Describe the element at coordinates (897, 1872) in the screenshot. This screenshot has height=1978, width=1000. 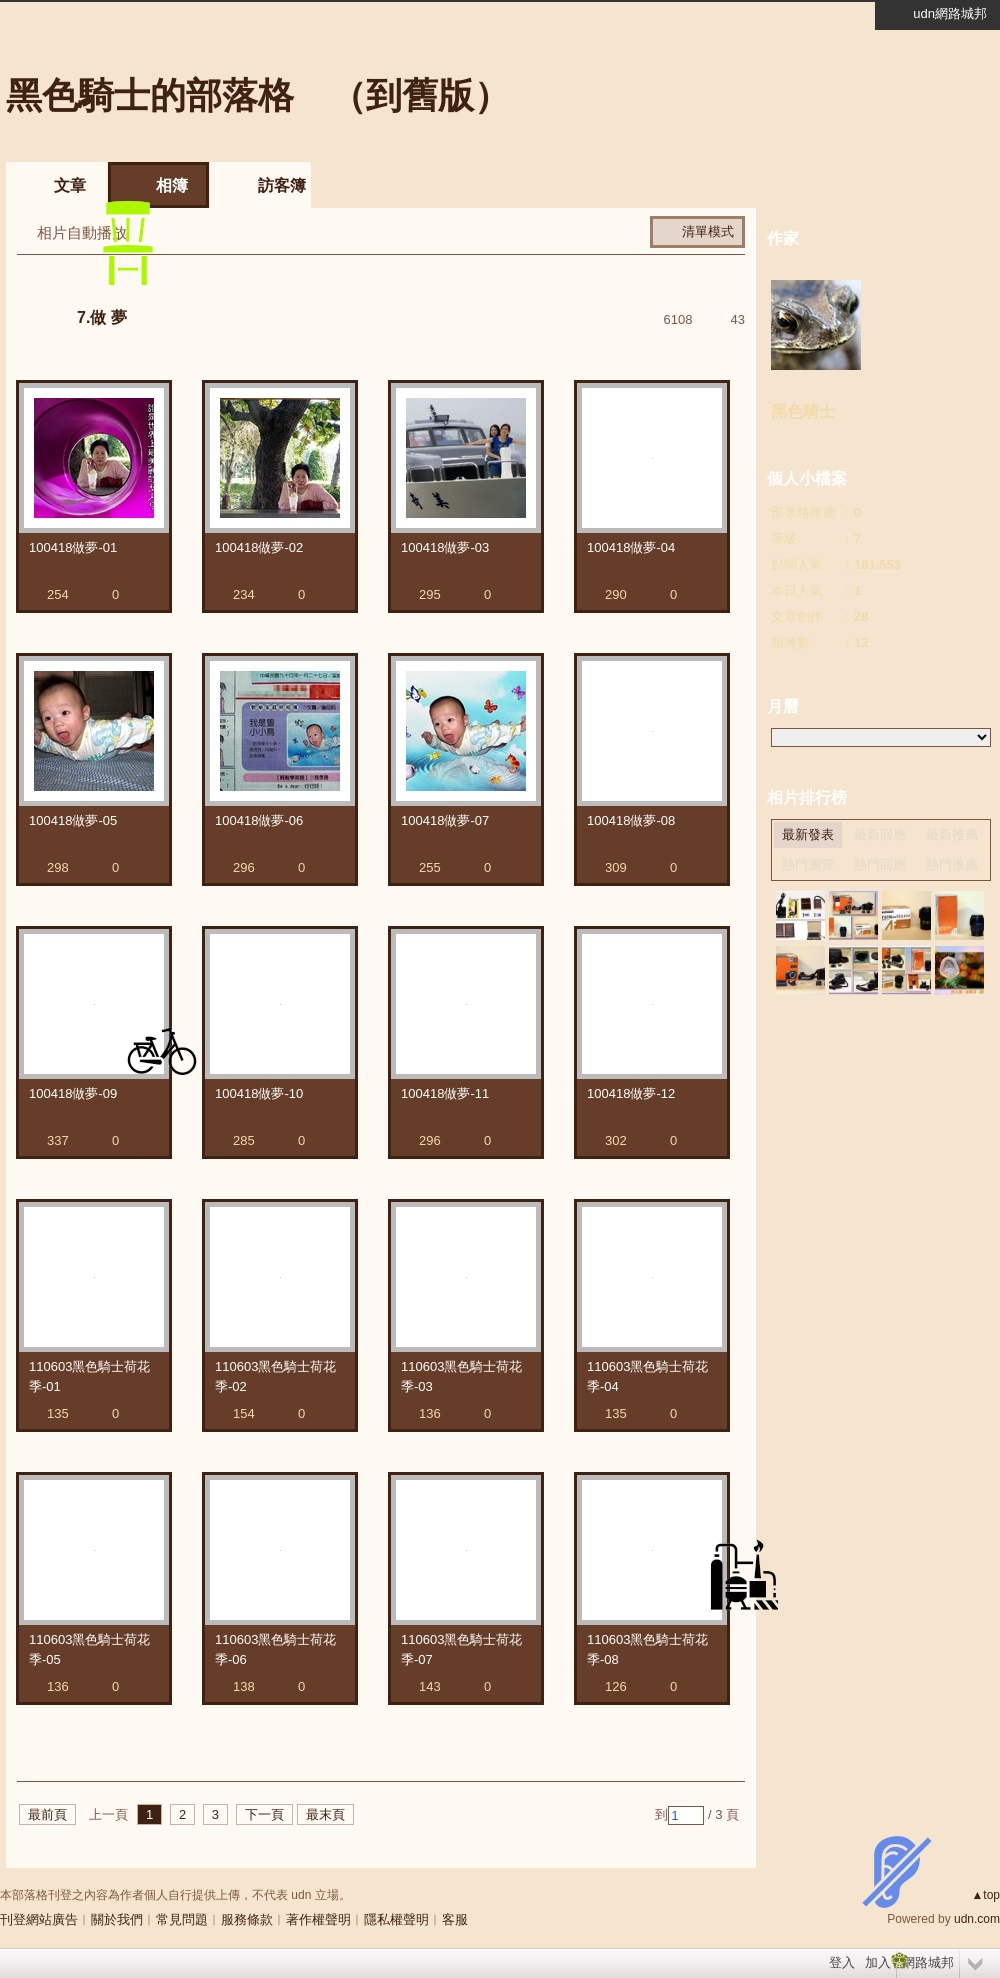
I see `indicates hearing assistance is unavailable` at that location.